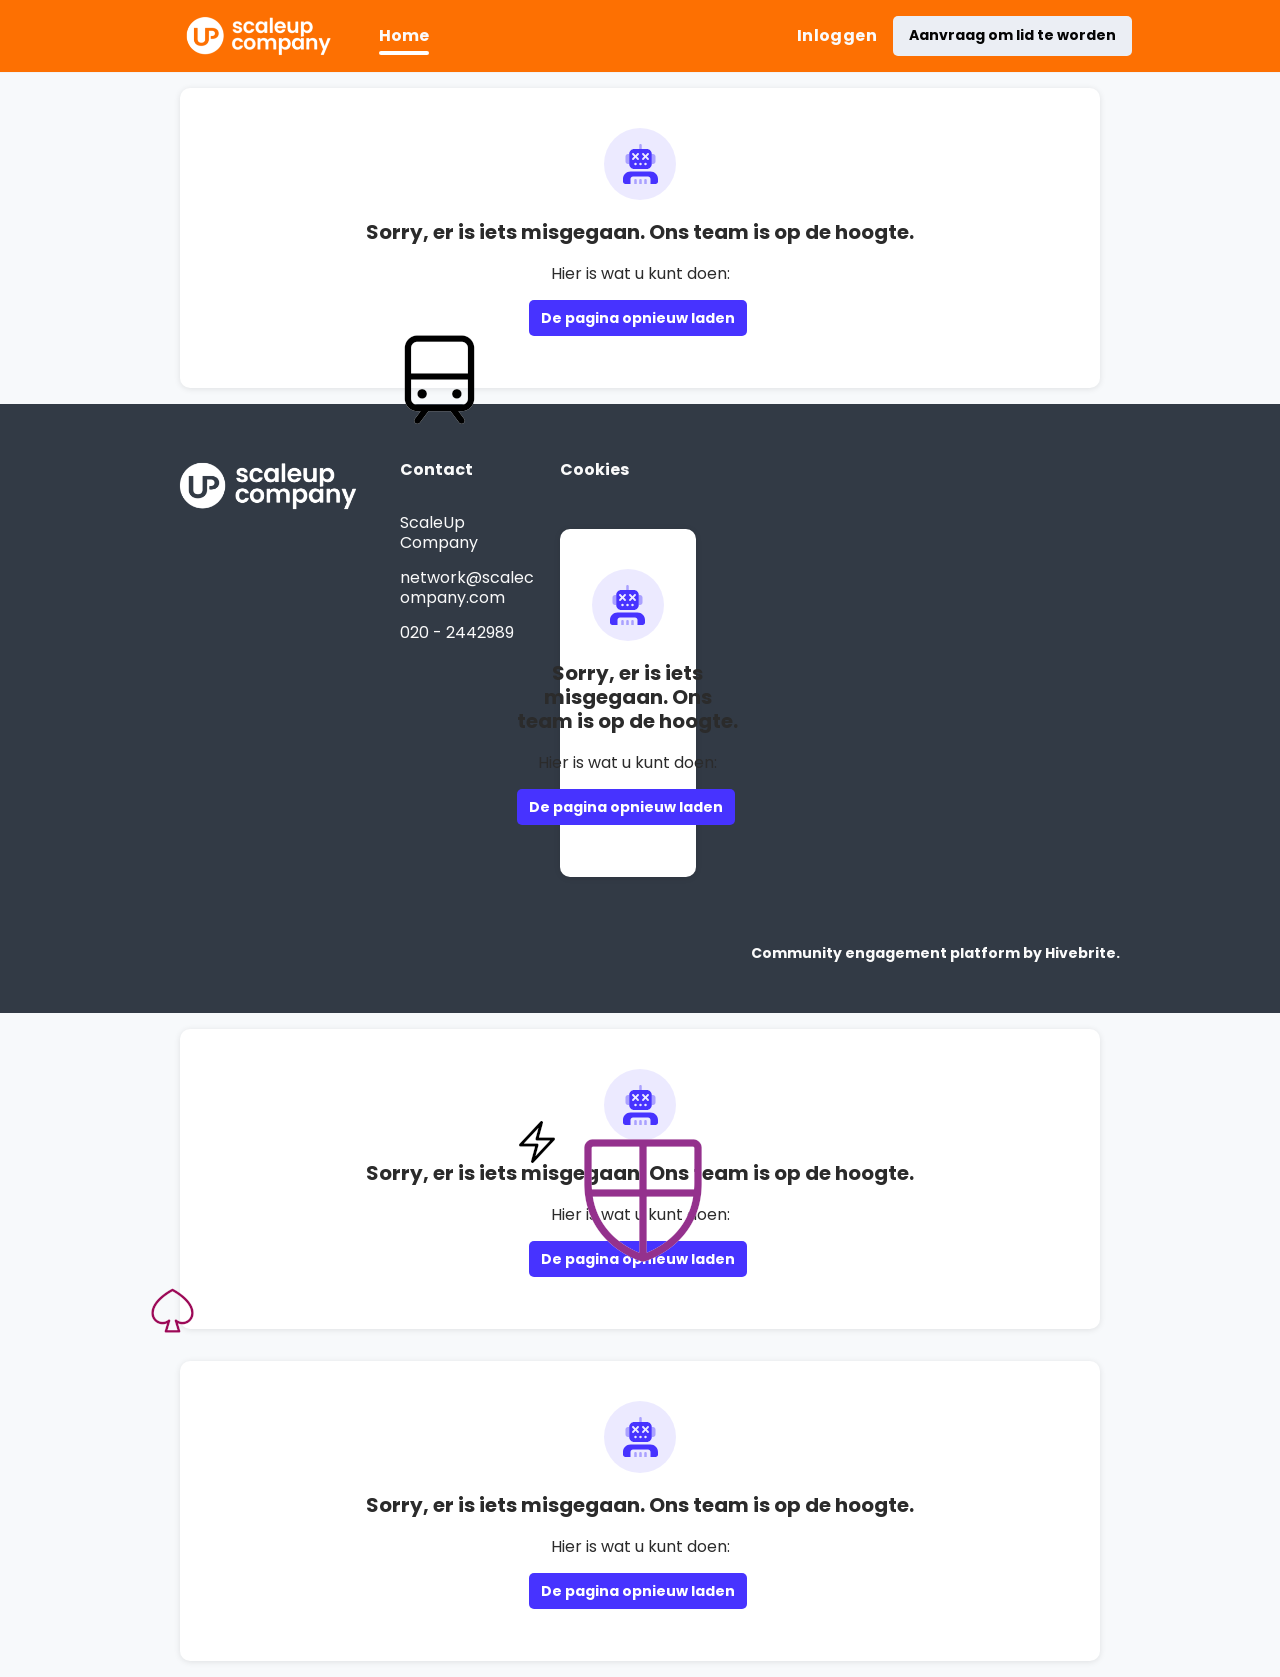 The image size is (1280, 1677). What do you see at coordinates (643, 1193) in the screenshot?
I see `view security or protection settings` at bounding box center [643, 1193].